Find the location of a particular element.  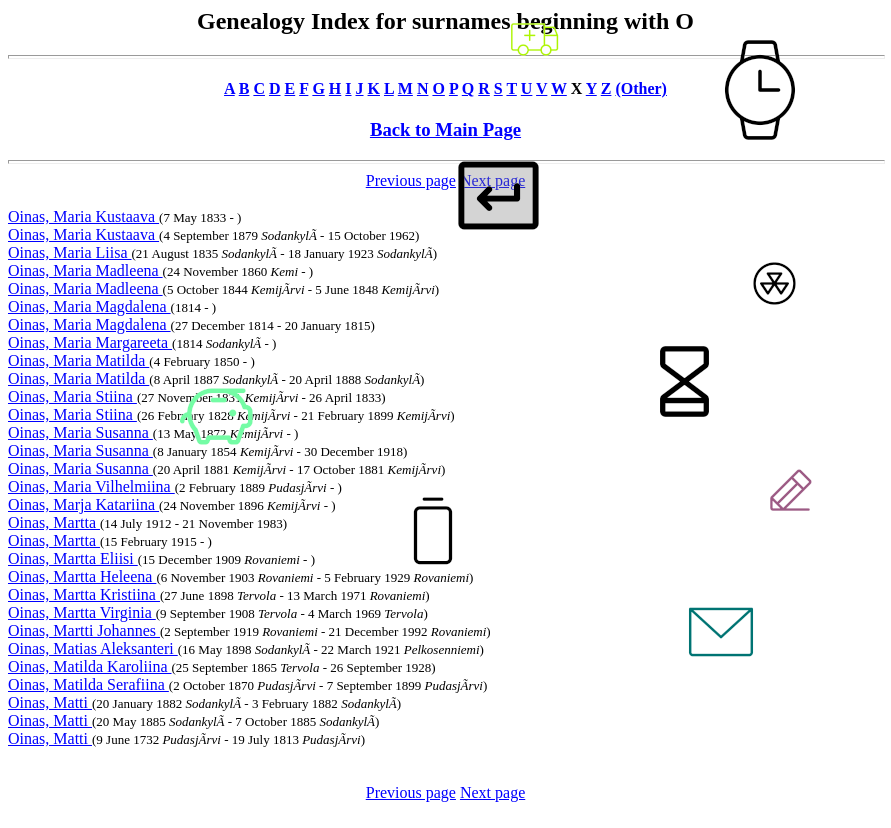

view watch or wearable device settings is located at coordinates (760, 90).